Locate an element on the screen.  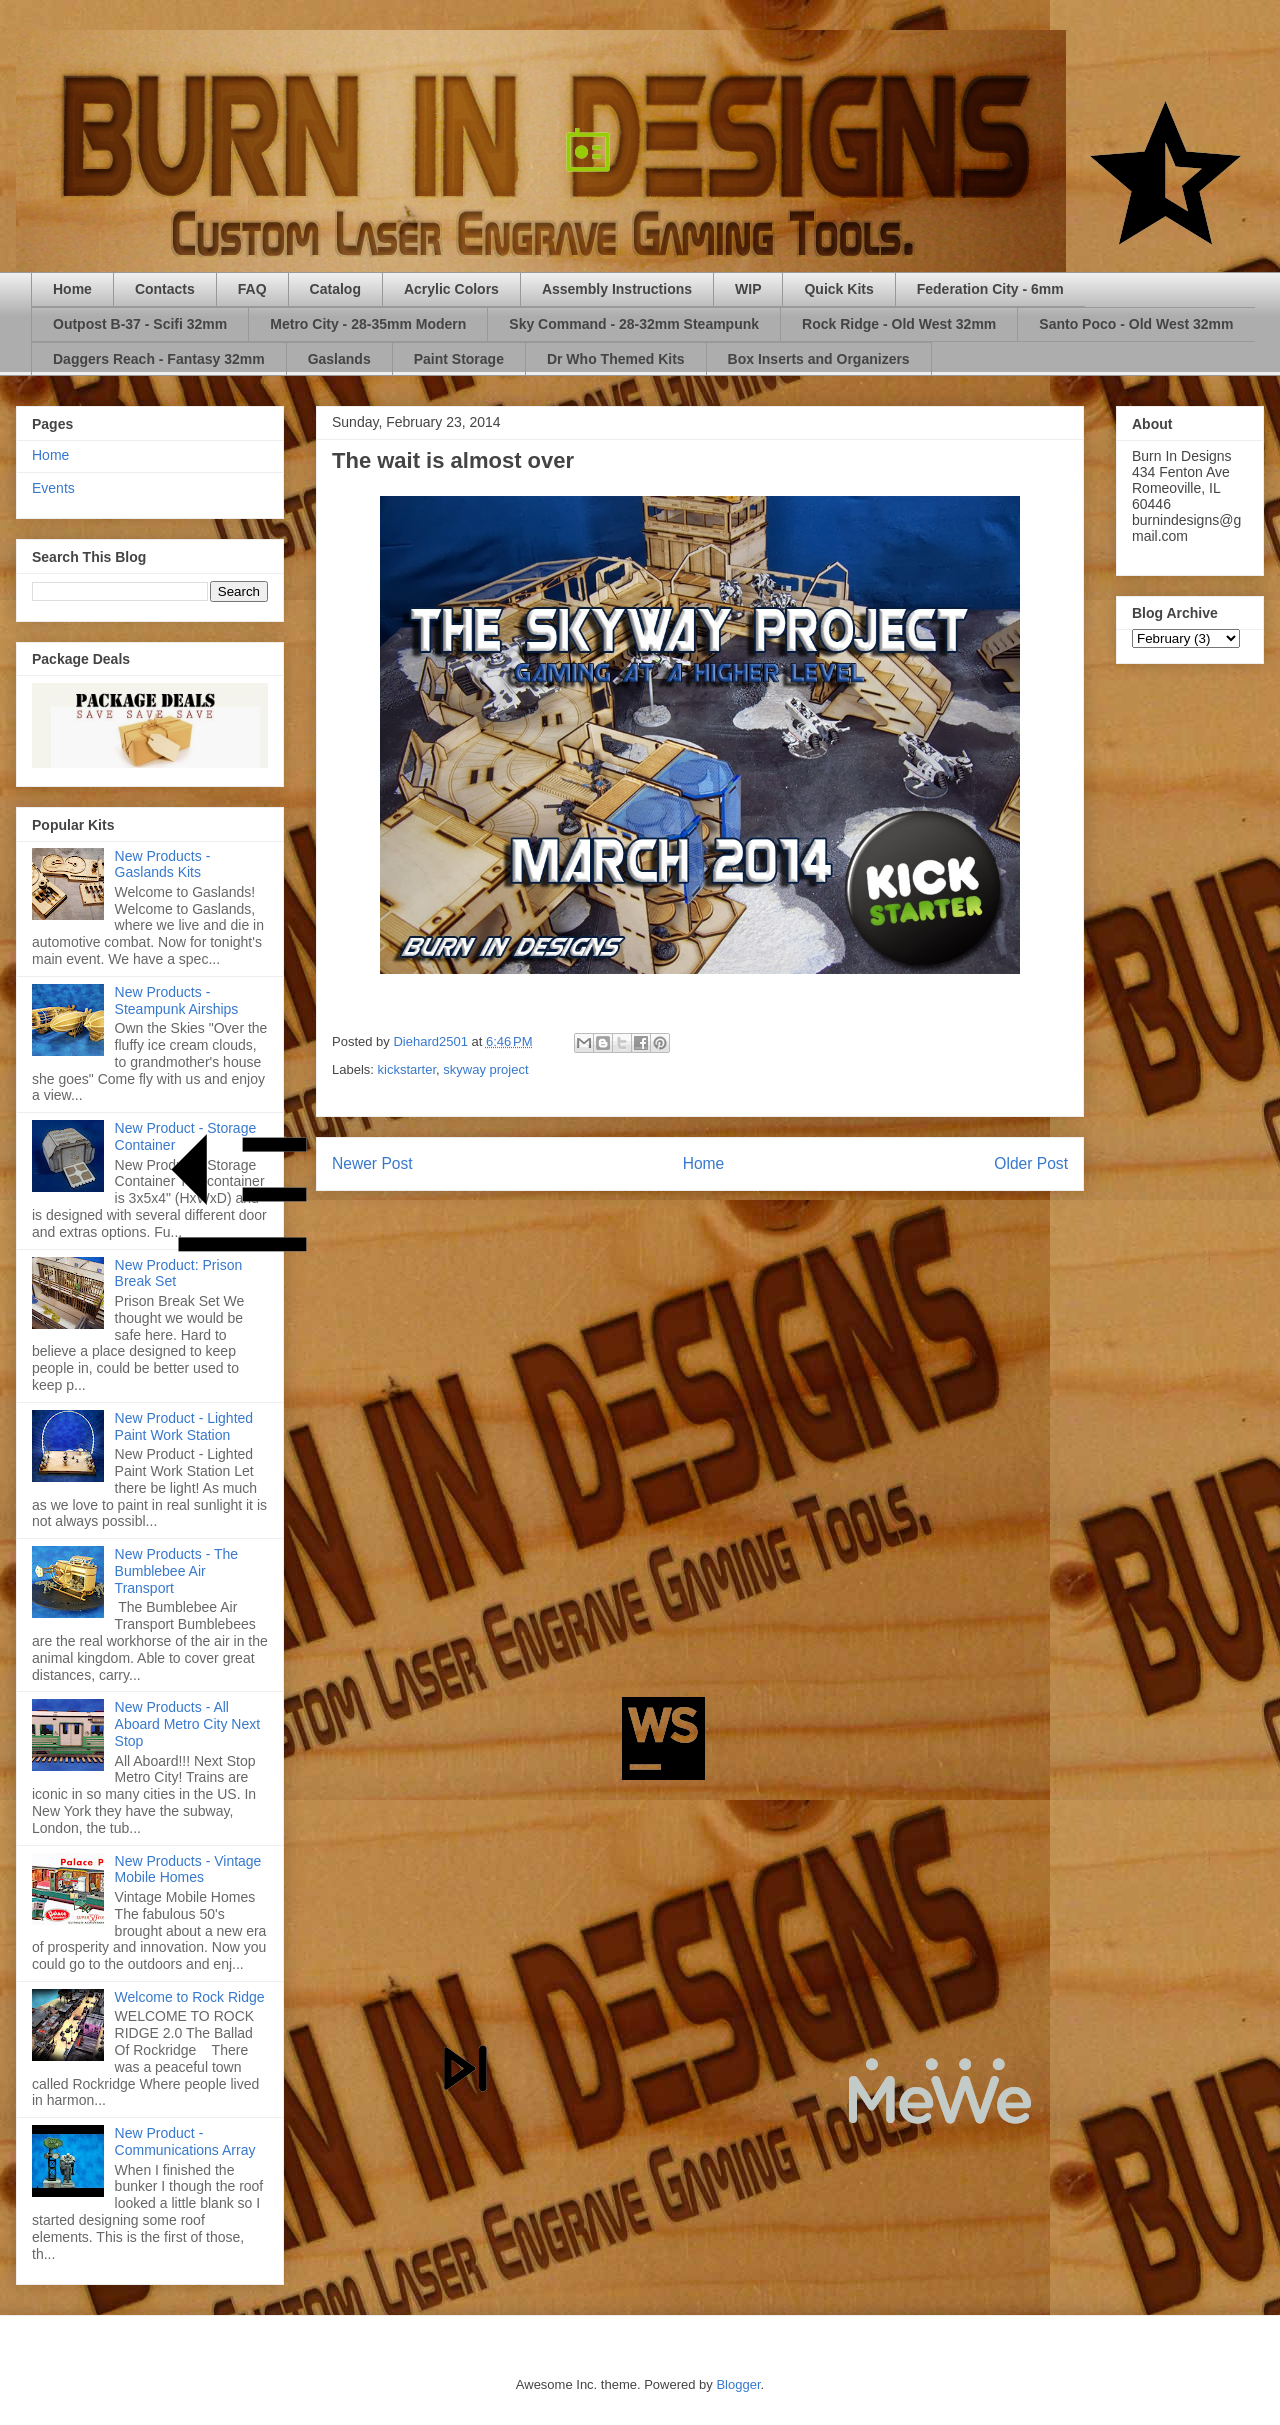
indicates a partial or half-star rating is located at coordinates (1165, 176).